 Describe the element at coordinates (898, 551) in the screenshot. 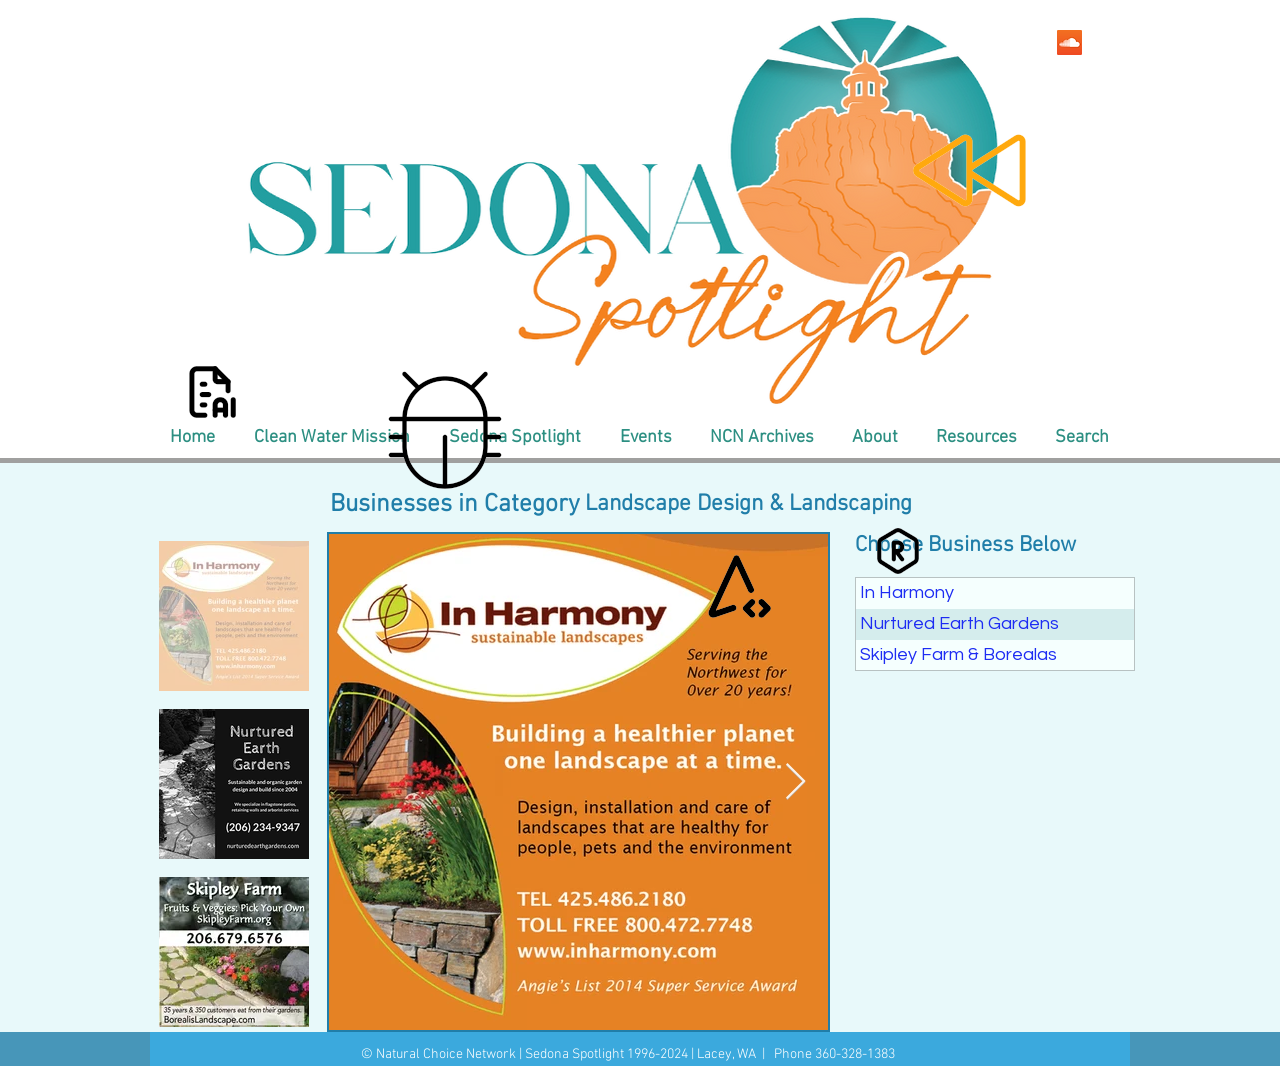

I see `indicates a hexagonal badge or label with "R" designation` at that location.